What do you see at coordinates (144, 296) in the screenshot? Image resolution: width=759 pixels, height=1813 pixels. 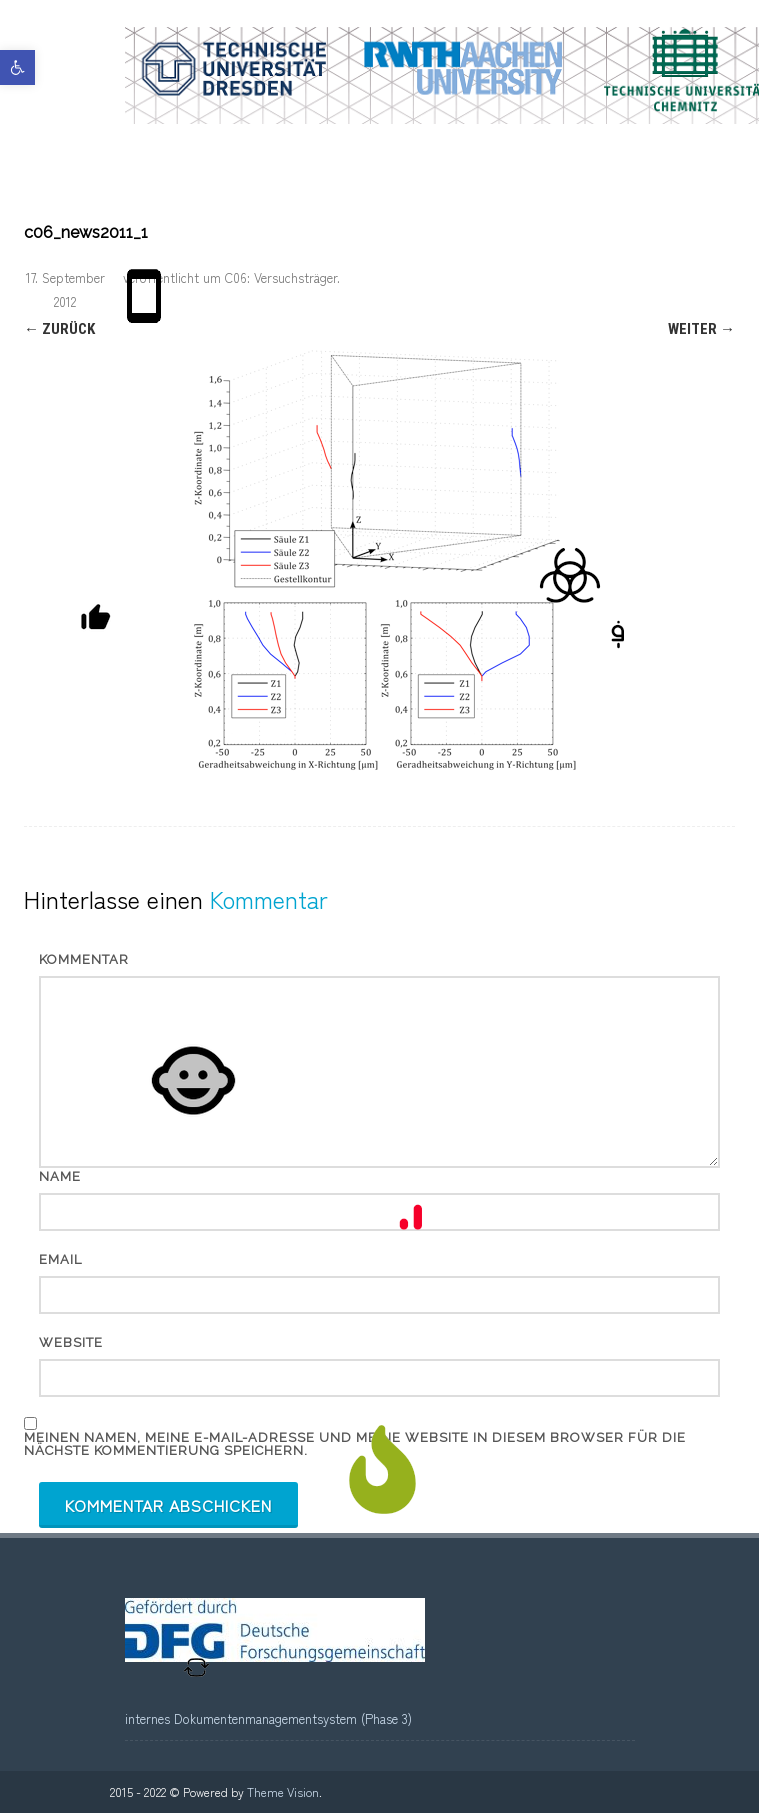 I see `view on mobile device` at bounding box center [144, 296].